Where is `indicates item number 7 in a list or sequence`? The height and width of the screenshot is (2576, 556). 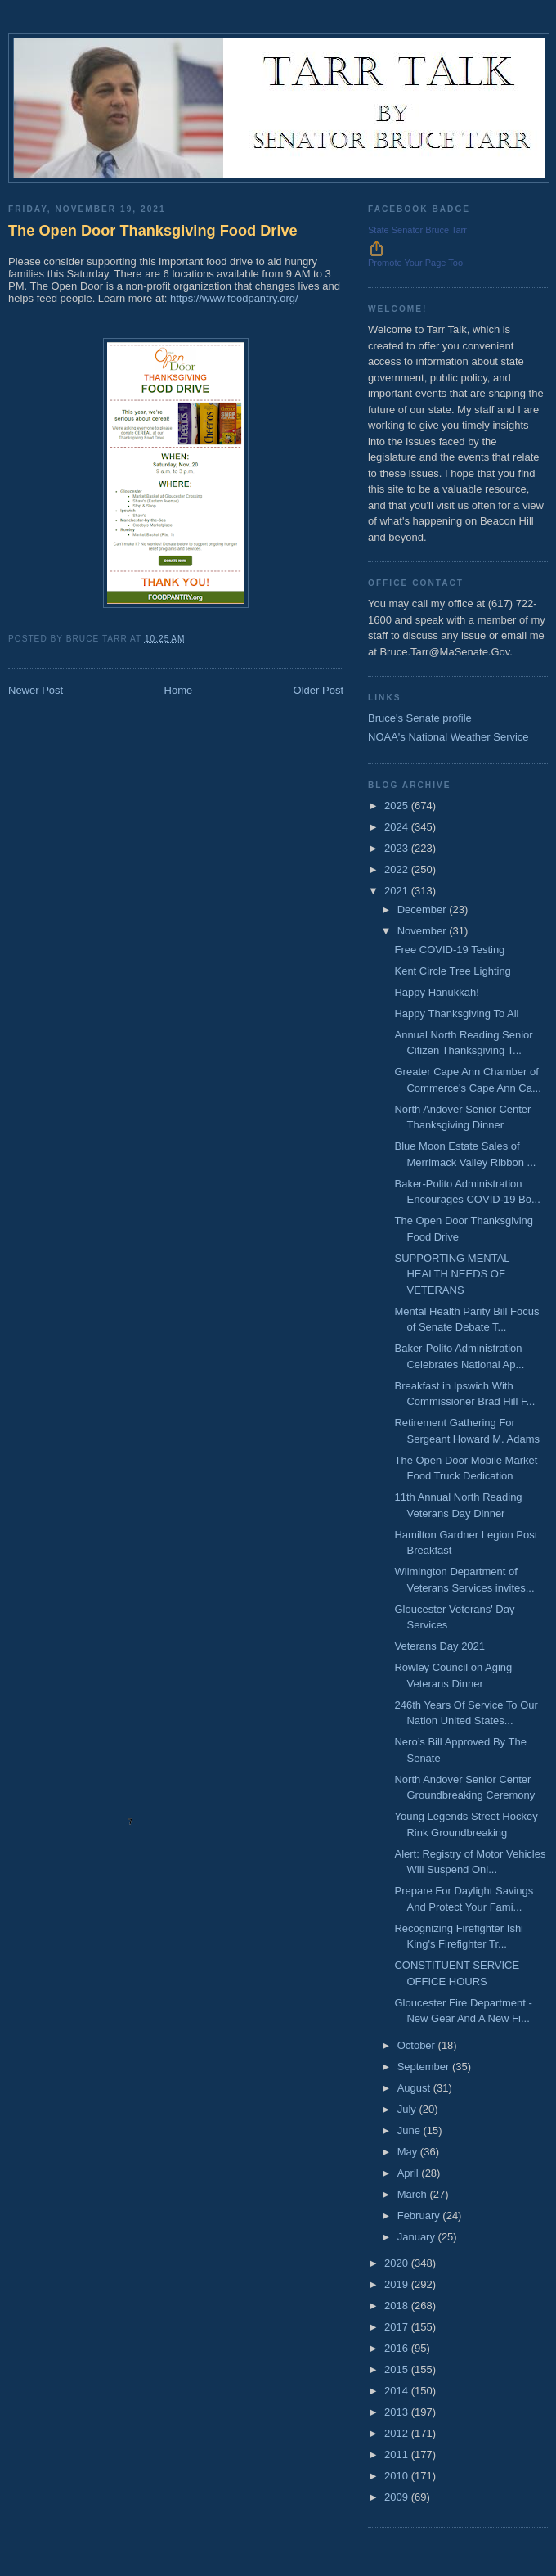 indicates item number 7 in a list or sequence is located at coordinates (130, 1822).